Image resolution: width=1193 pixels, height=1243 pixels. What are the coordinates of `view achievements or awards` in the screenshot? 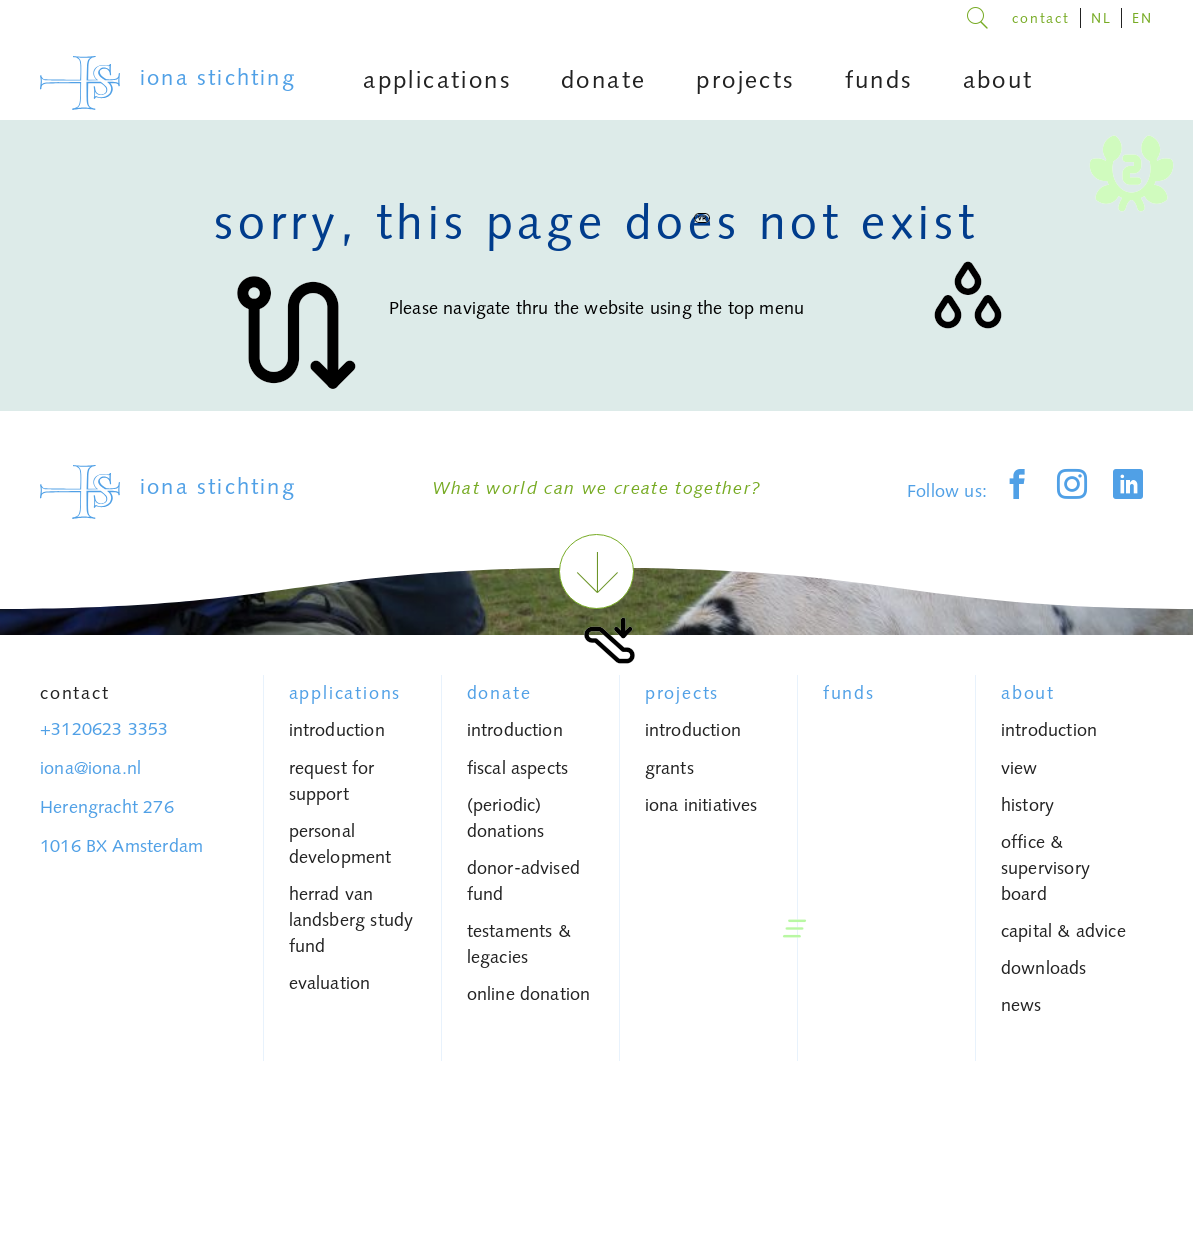 It's located at (1131, 173).